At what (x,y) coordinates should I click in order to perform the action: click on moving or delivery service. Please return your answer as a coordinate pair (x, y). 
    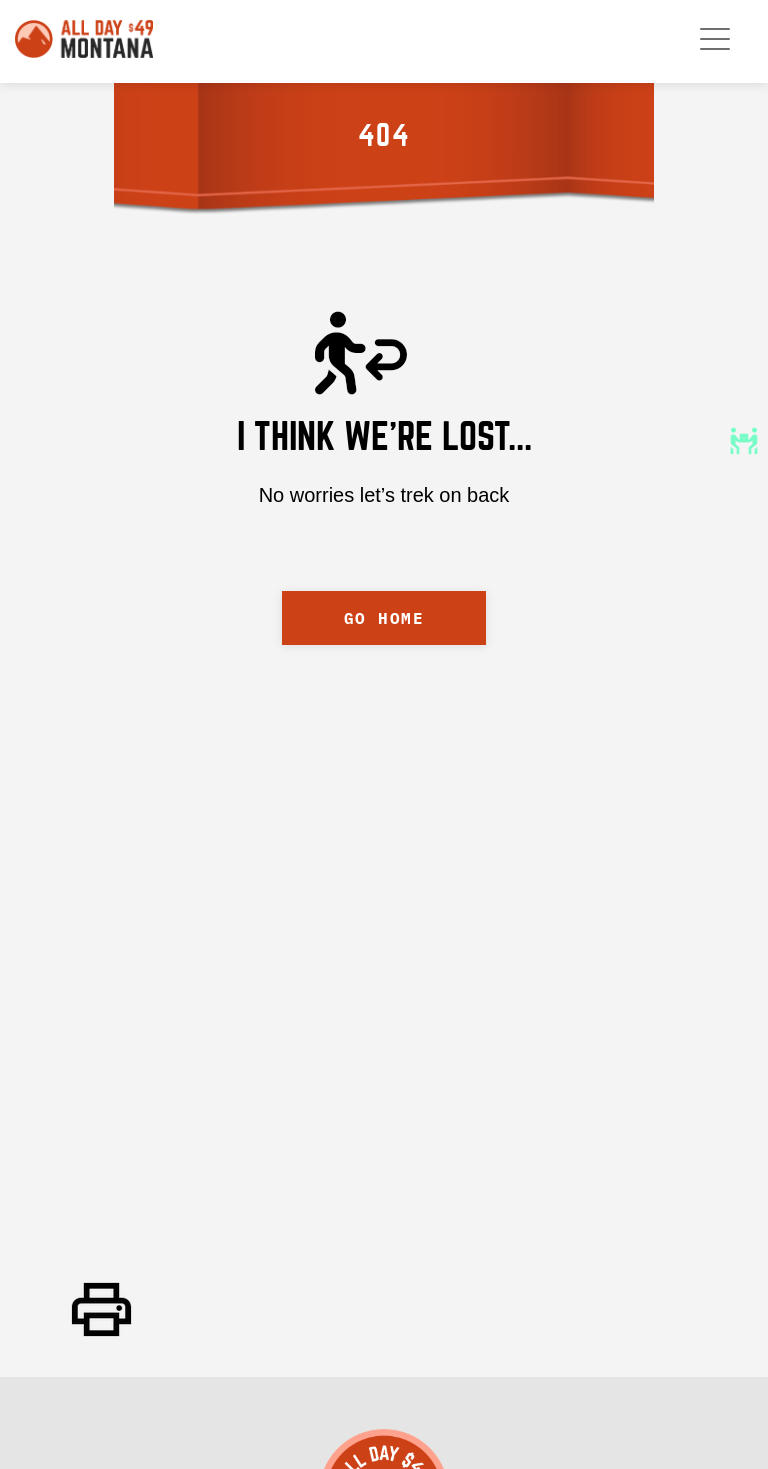
    Looking at the image, I should click on (744, 441).